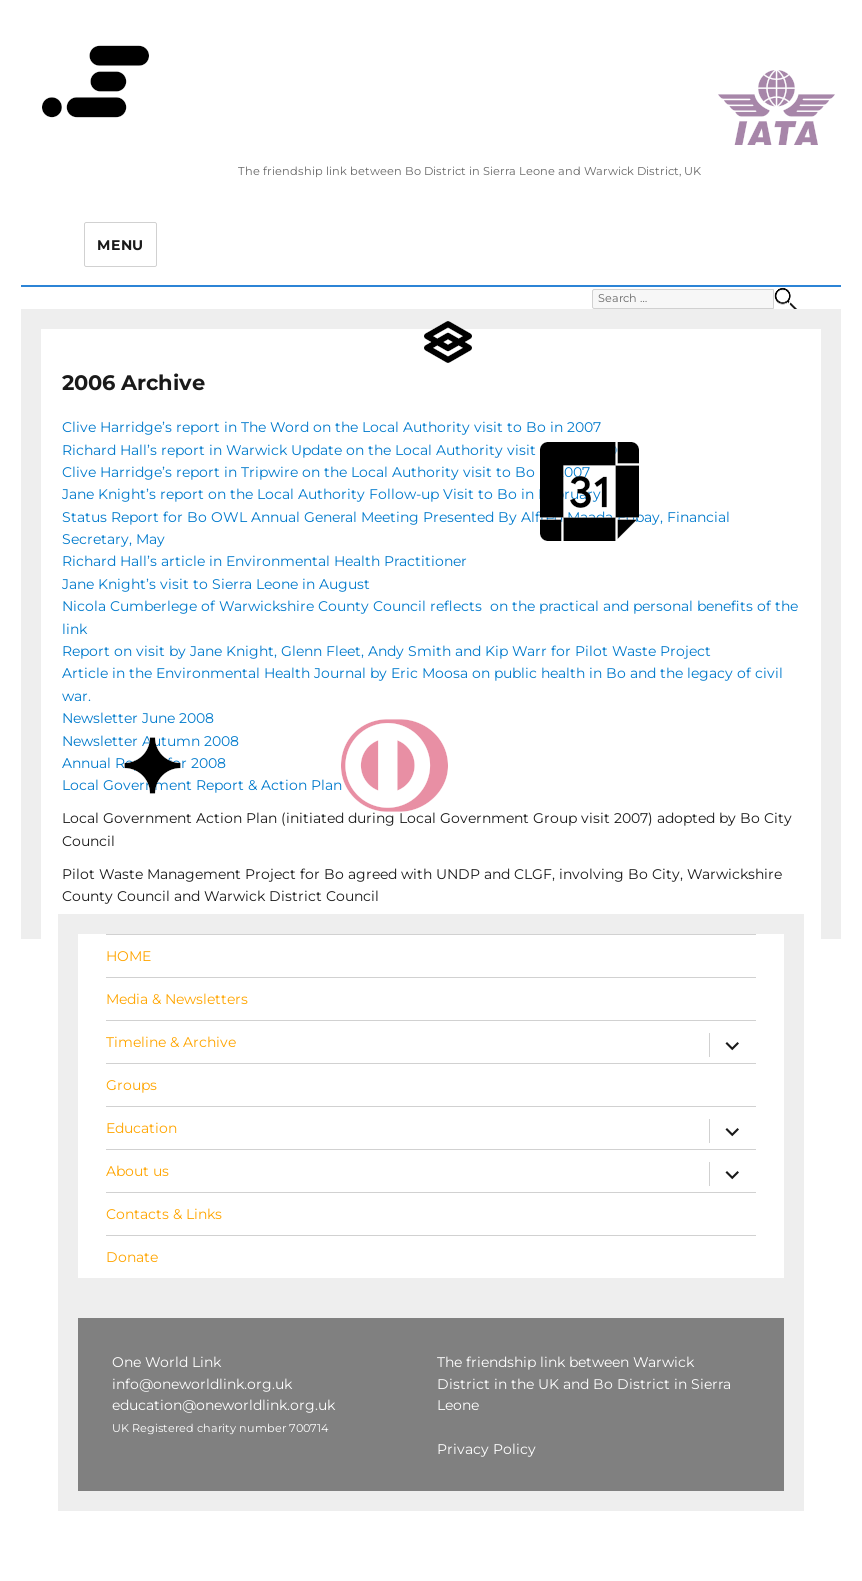 Image resolution: width=862 pixels, height=1581 pixels. I want to click on open google calendar, so click(589, 491).